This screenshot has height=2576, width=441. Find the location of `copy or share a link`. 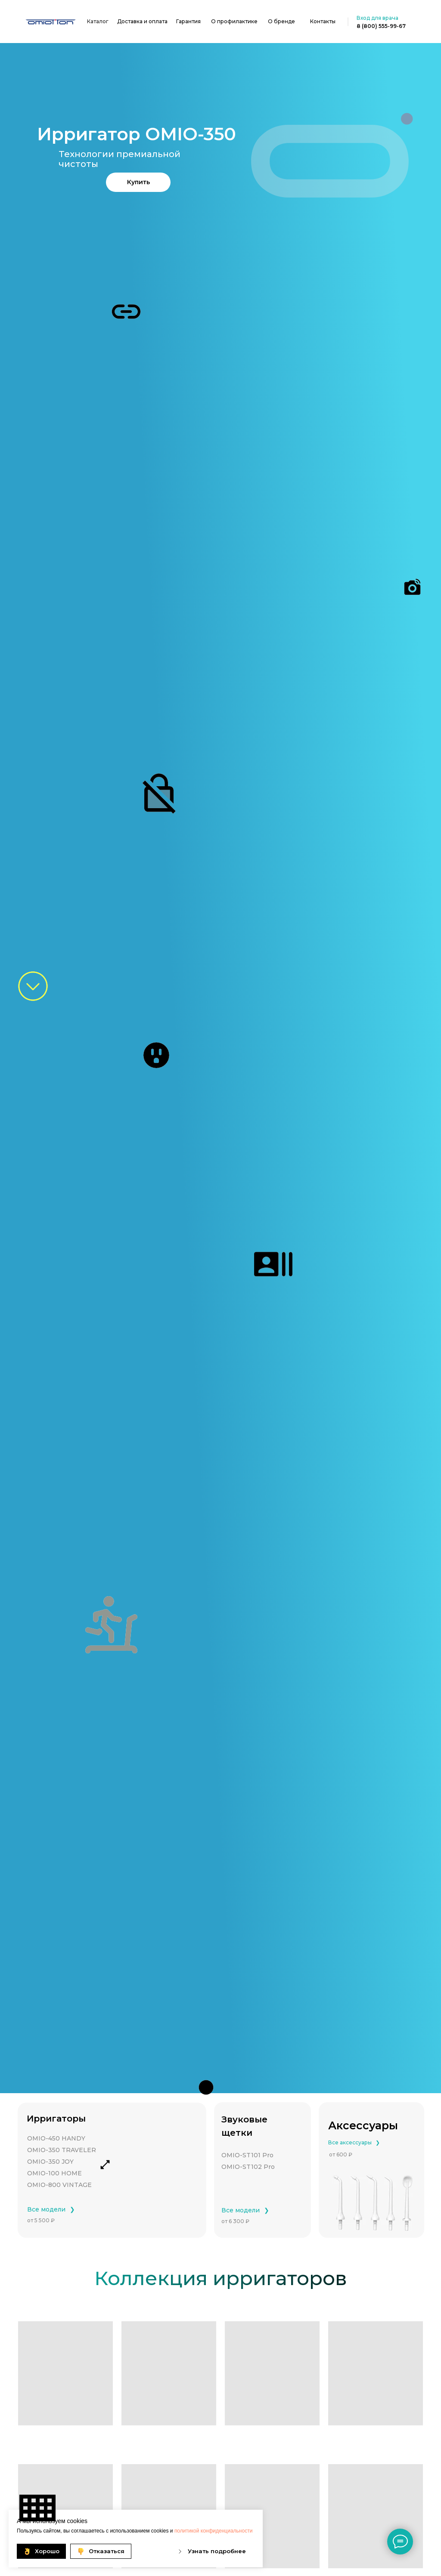

copy or share a link is located at coordinates (126, 312).